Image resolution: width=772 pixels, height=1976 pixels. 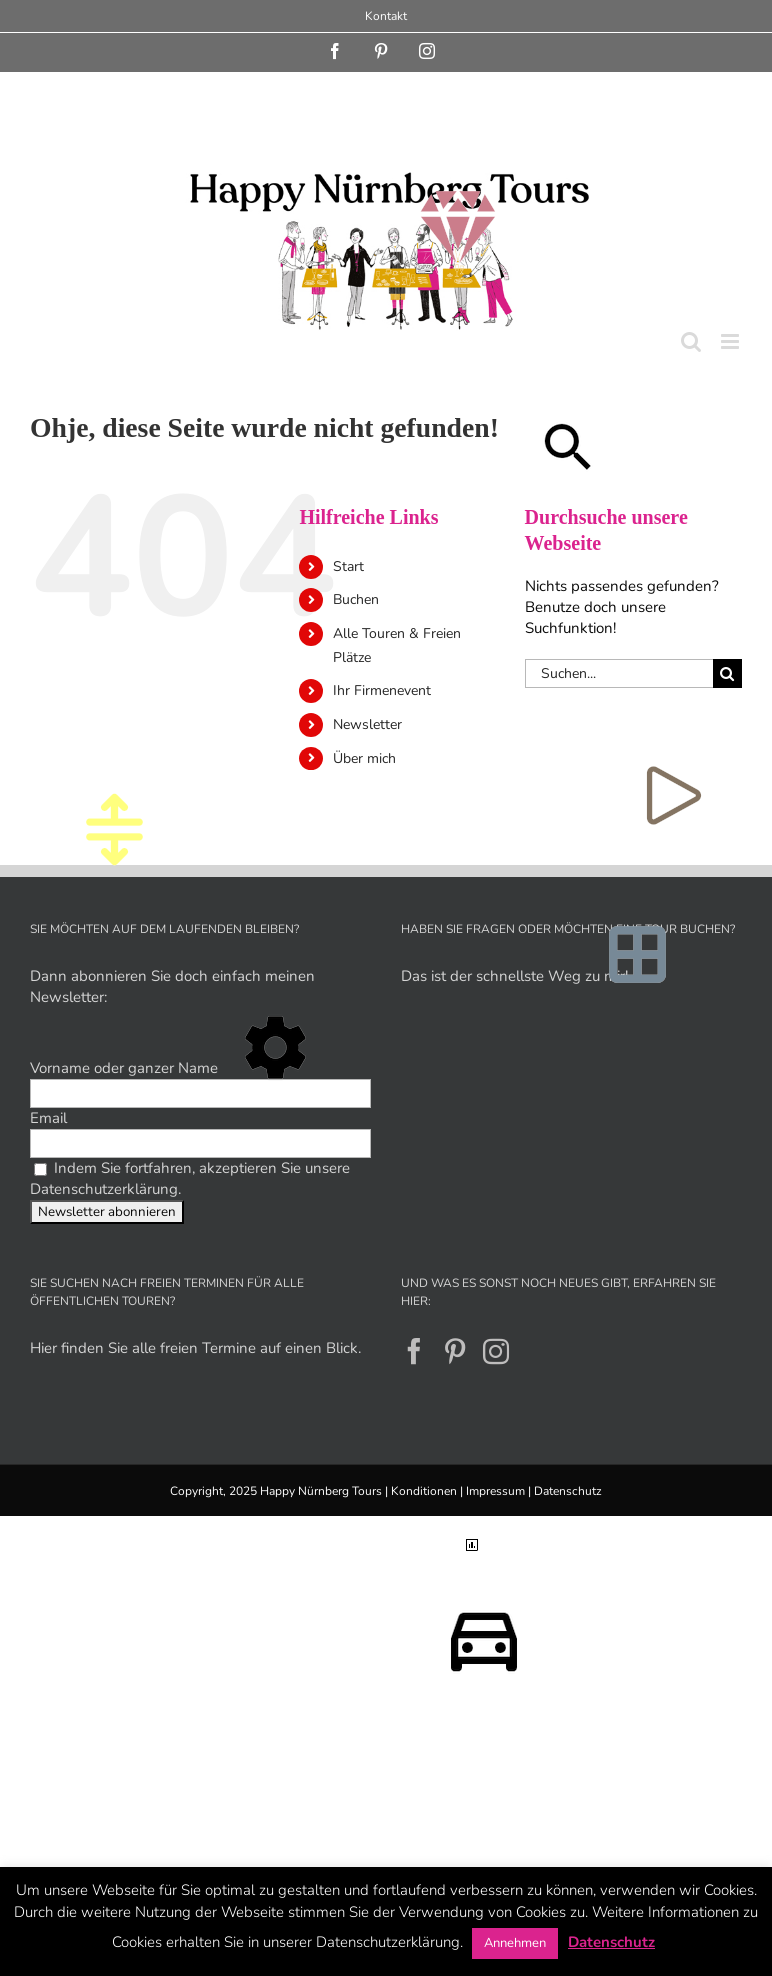 I want to click on apply borders to all cells in a table, so click(x=637, y=954).